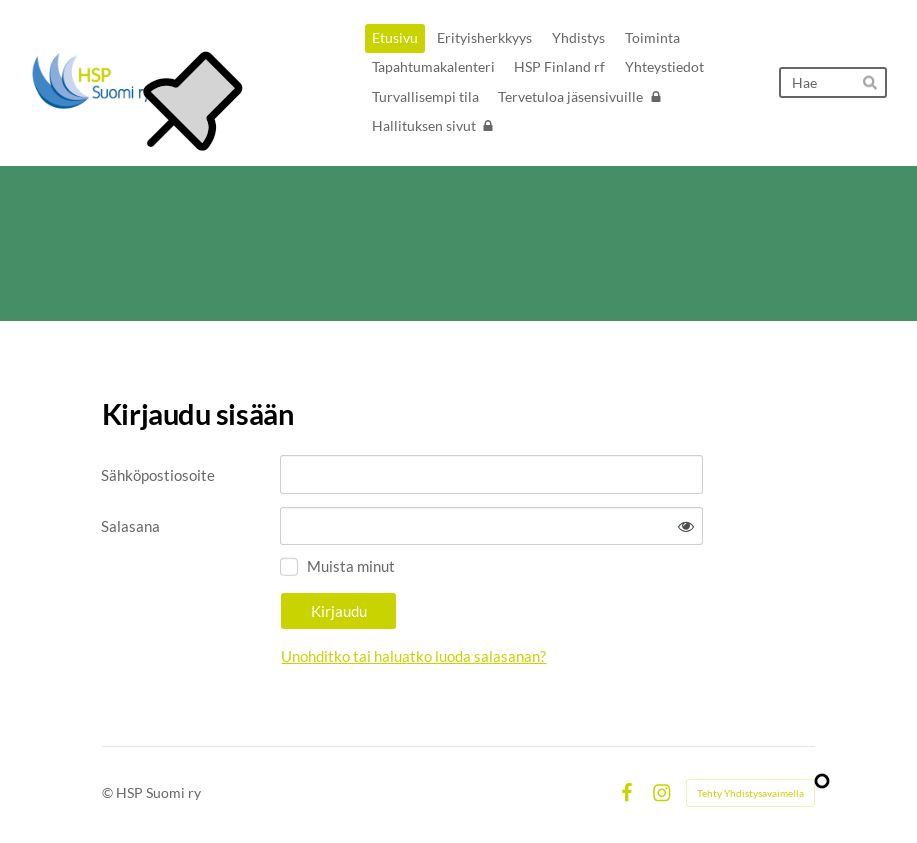 This screenshot has width=917, height=843. What do you see at coordinates (822, 781) in the screenshot?
I see `indicates a trip starting point or origin location` at bounding box center [822, 781].